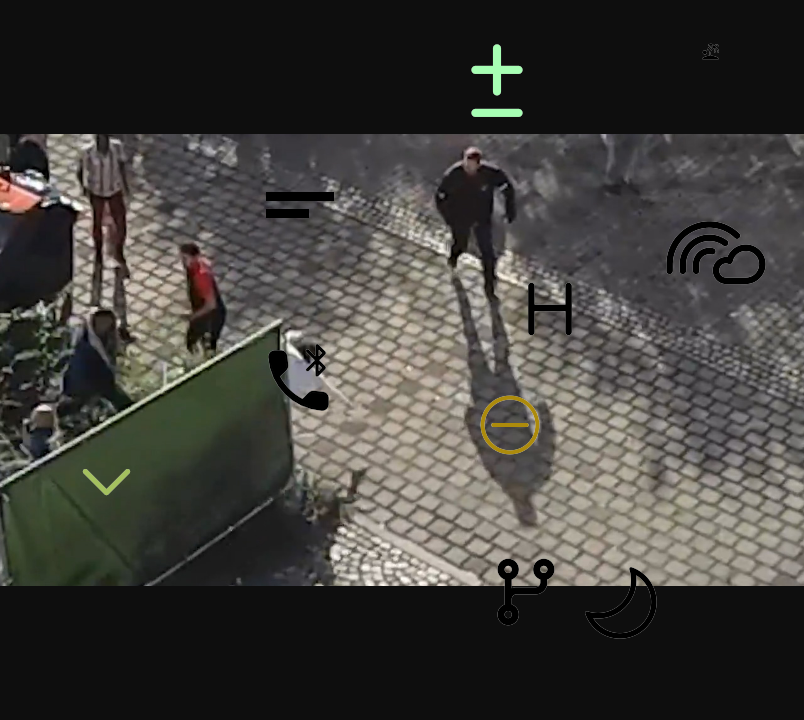 This screenshot has width=804, height=720. What do you see at coordinates (300, 205) in the screenshot?
I see `enter a short text response` at bounding box center [300, 205].